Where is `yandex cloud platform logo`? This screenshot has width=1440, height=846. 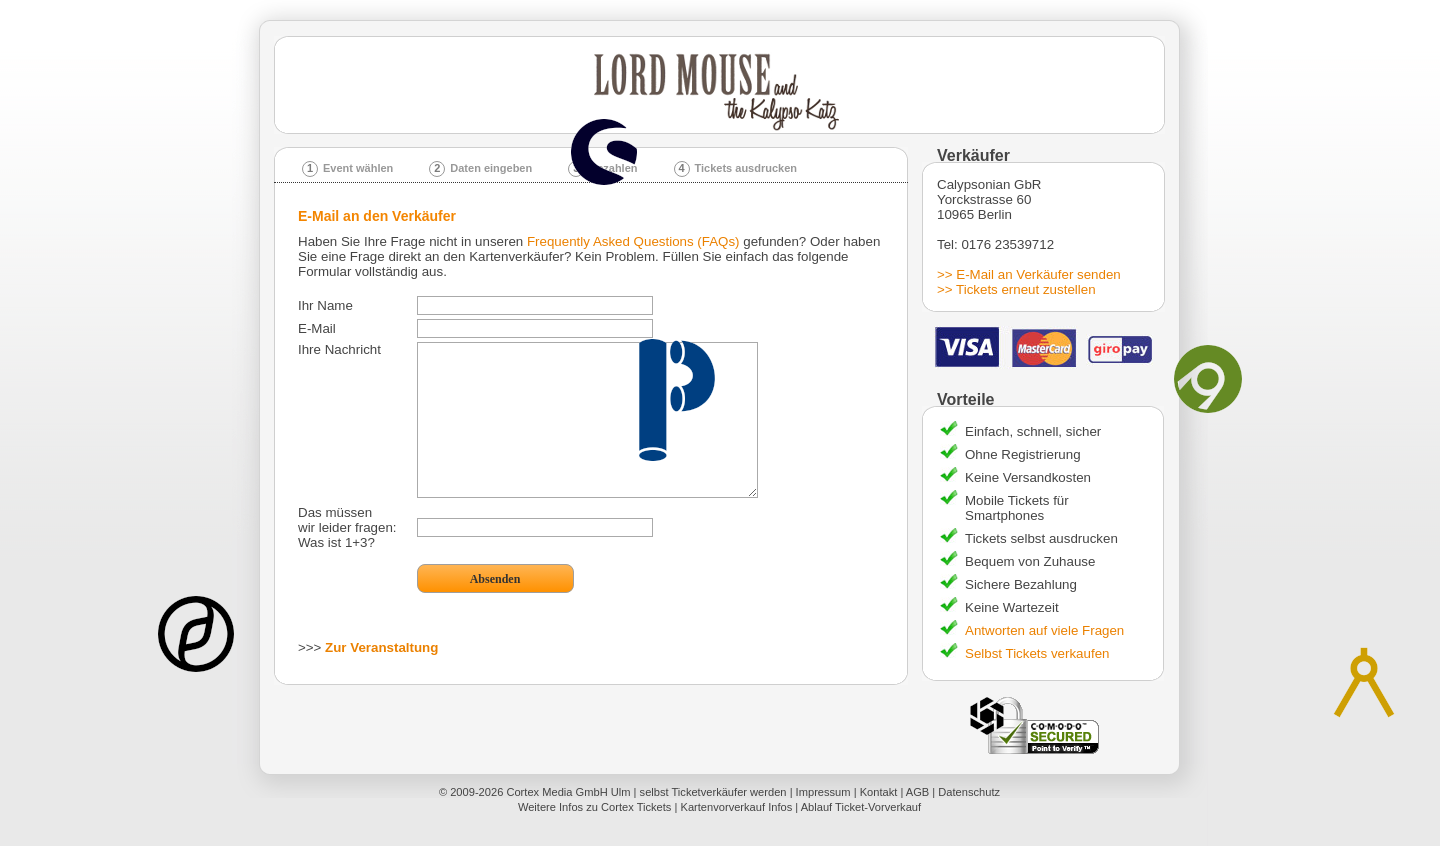 yandex cloud platform logo is located at coordinates (196, 634).